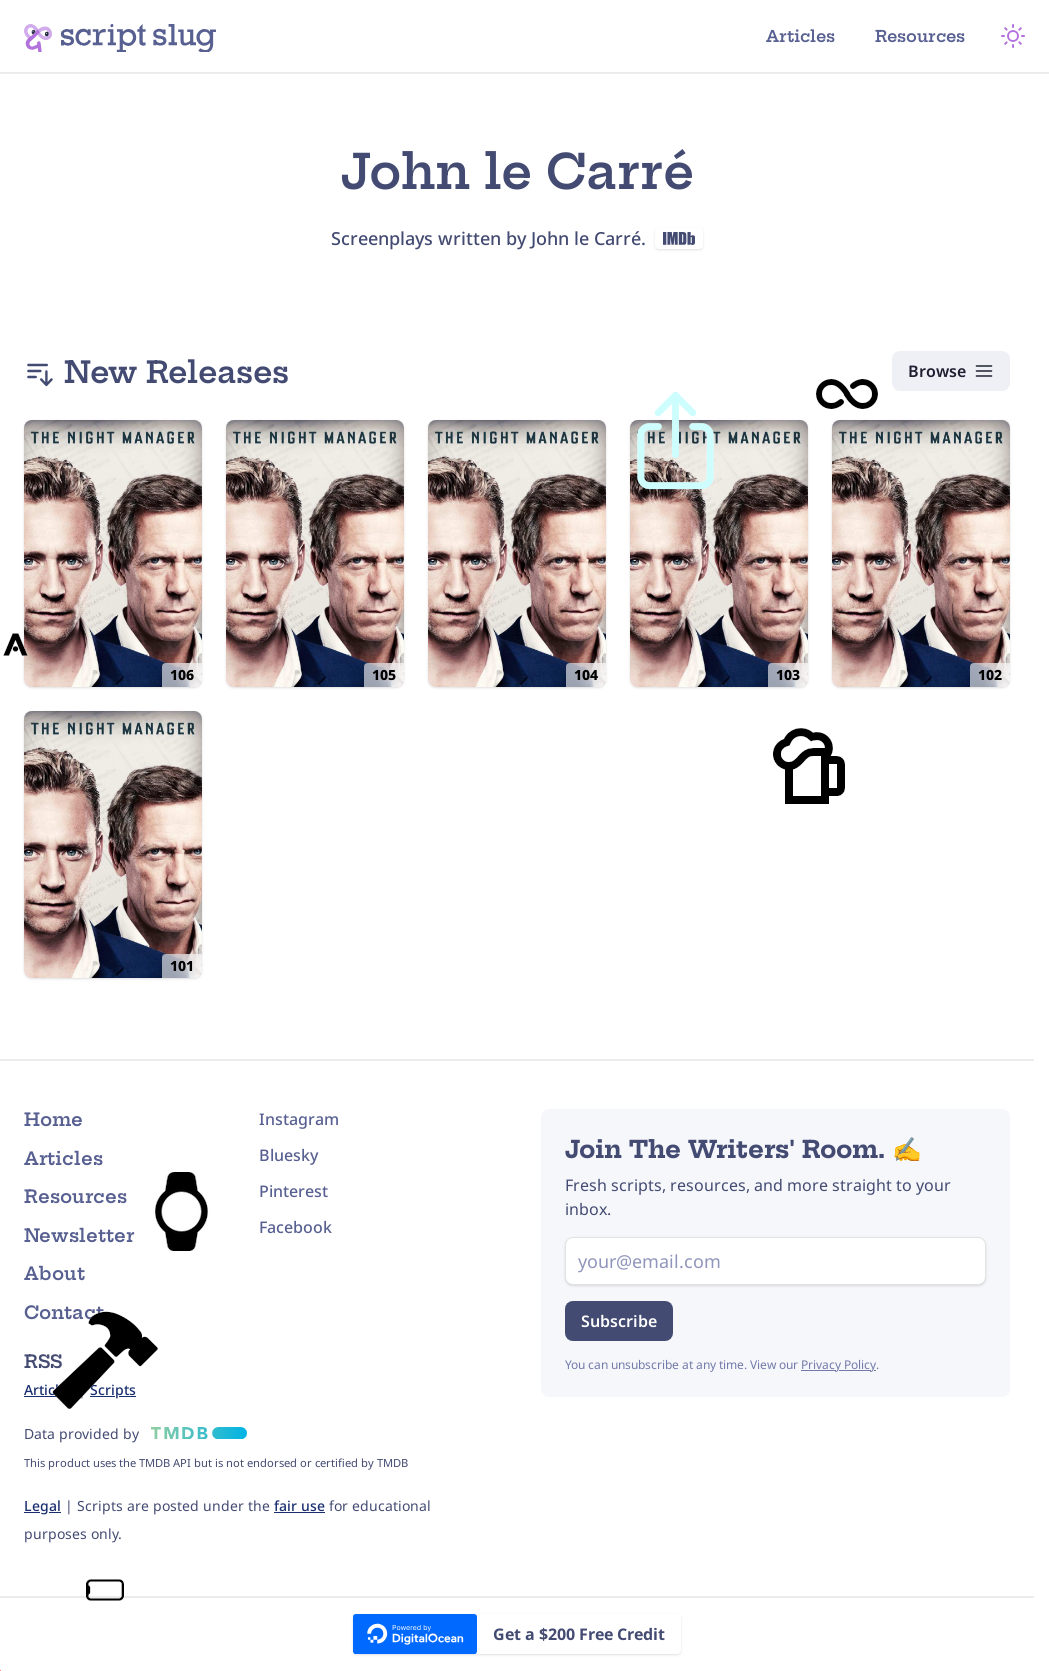 The width and height of the screenshot is (1049, 1671). What do you see at coordinates (847, 394) in the screenshot?
I see `enable infinite scroll or looping` at bounding box center [847, 394].